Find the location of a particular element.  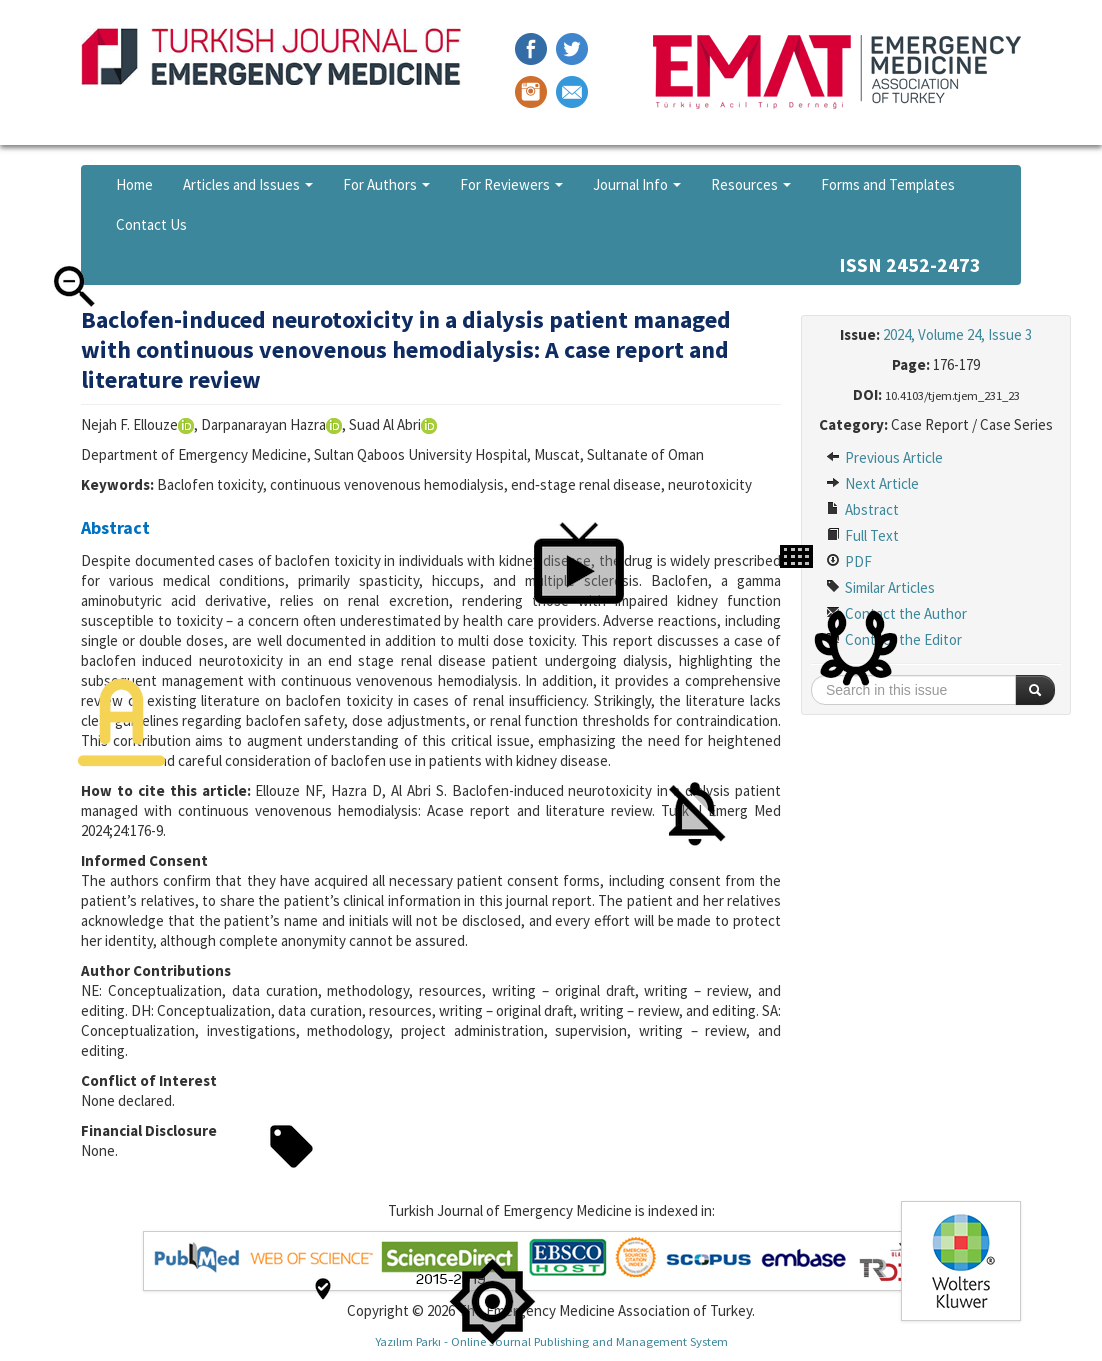

view achievements or awards is located at coordinates (856, 648).